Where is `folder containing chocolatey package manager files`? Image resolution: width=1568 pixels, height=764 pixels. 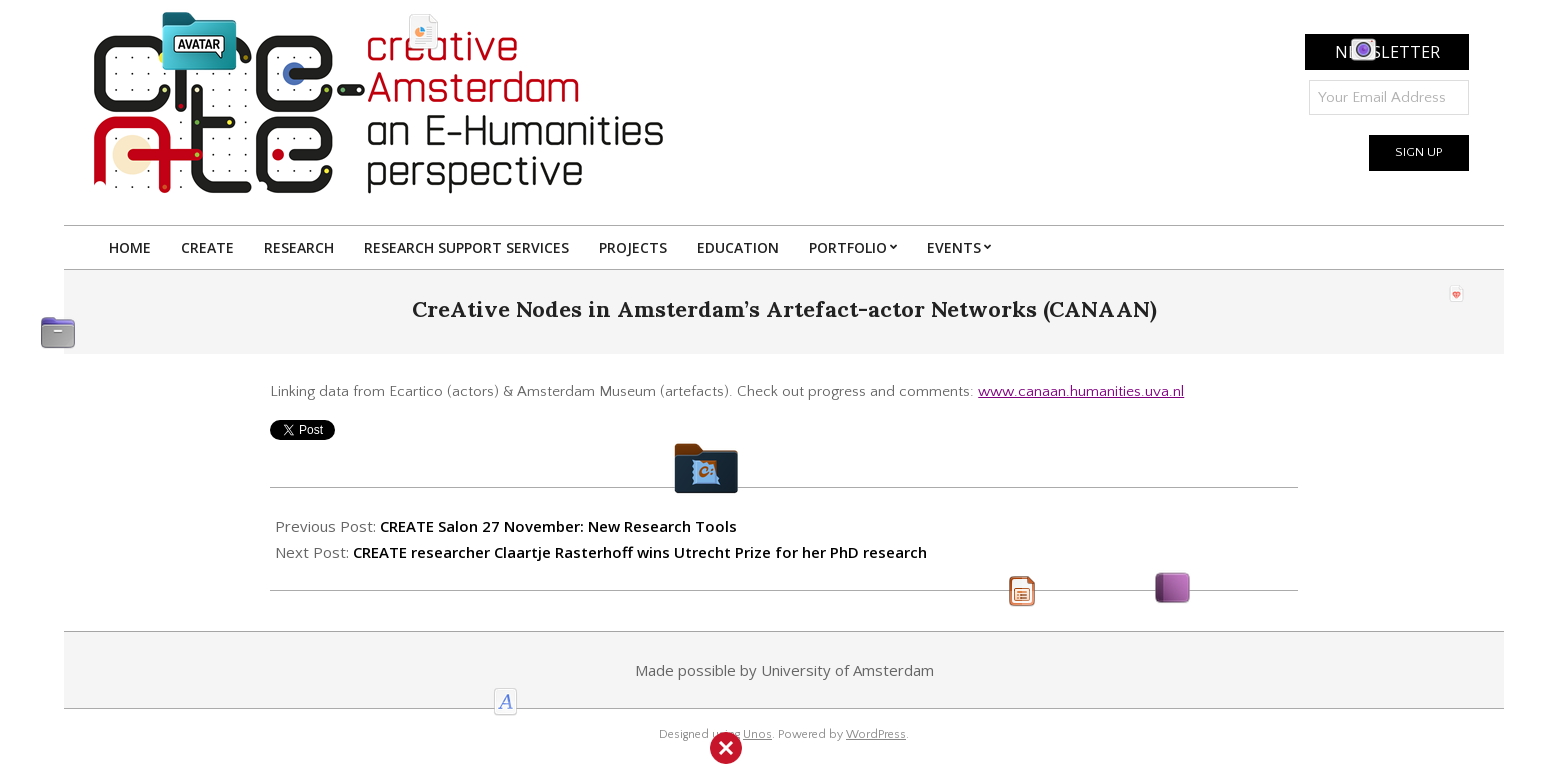 folder containing chocolatey package manager files is located at coordinates (706, 470).